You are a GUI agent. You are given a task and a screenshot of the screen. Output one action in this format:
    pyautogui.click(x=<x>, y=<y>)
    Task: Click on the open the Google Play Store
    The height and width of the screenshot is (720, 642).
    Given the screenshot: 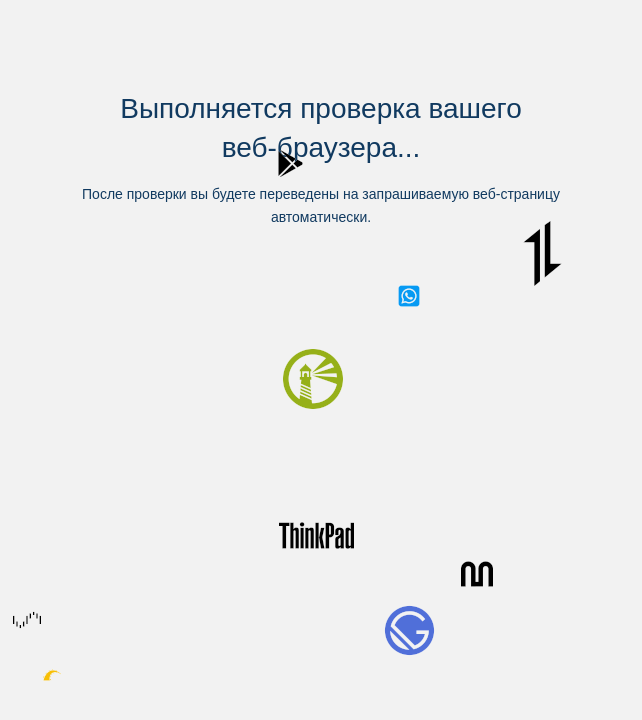 What is the action you would take?
    pyautogui.click(x=290, y=163)
    